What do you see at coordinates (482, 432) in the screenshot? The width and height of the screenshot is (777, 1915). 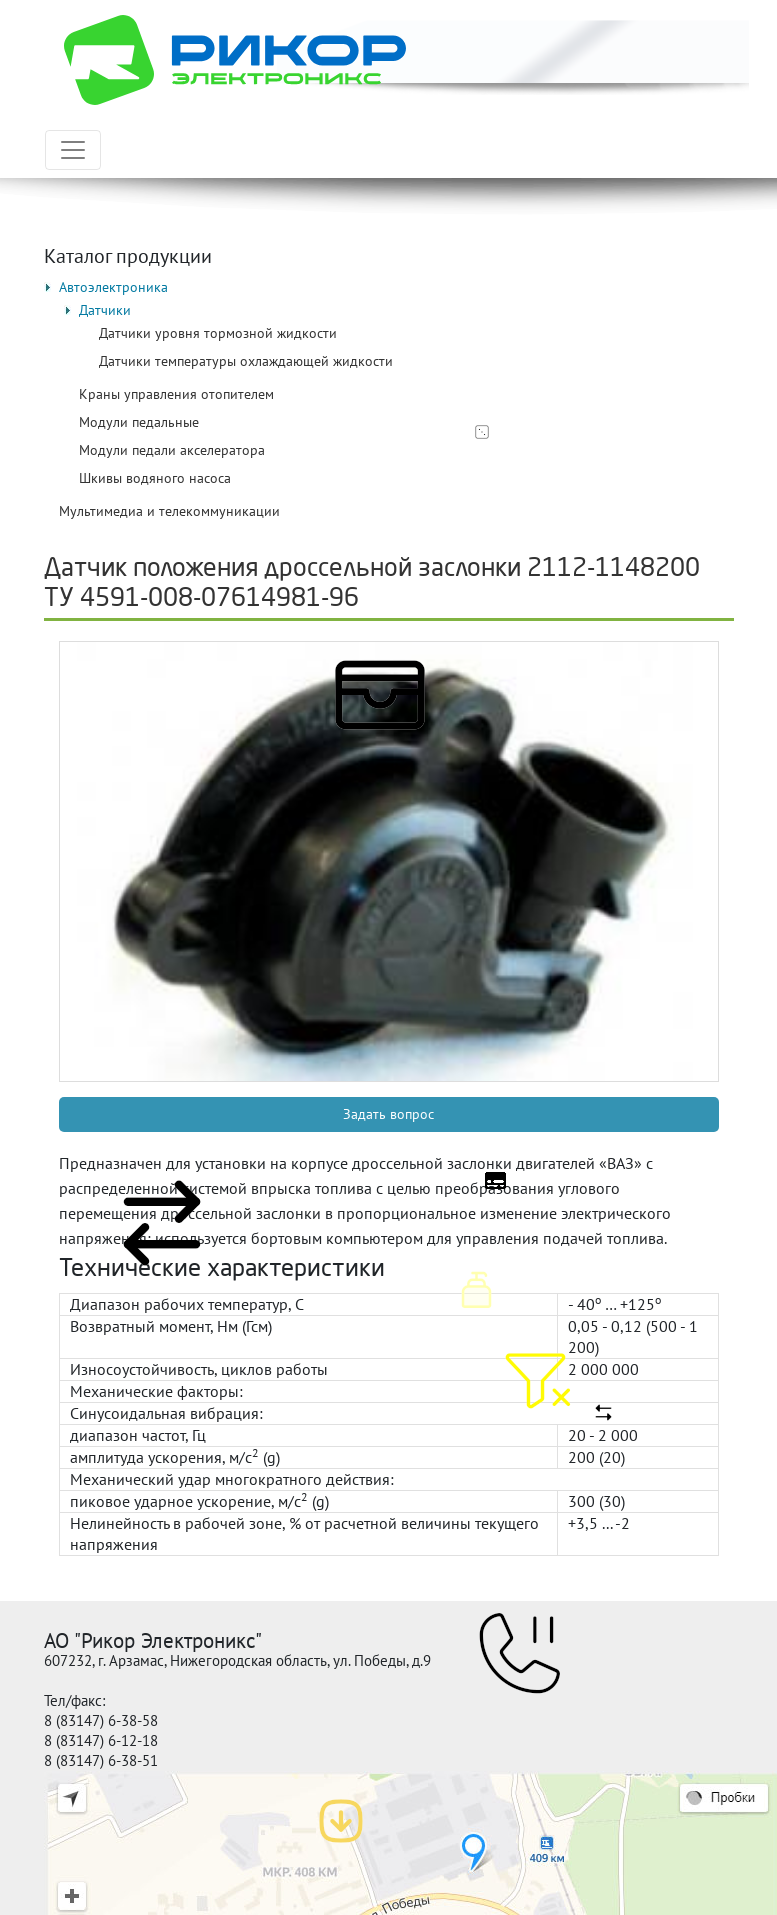 I see `roll or randomize a selection` at bounding box center [482, 432].